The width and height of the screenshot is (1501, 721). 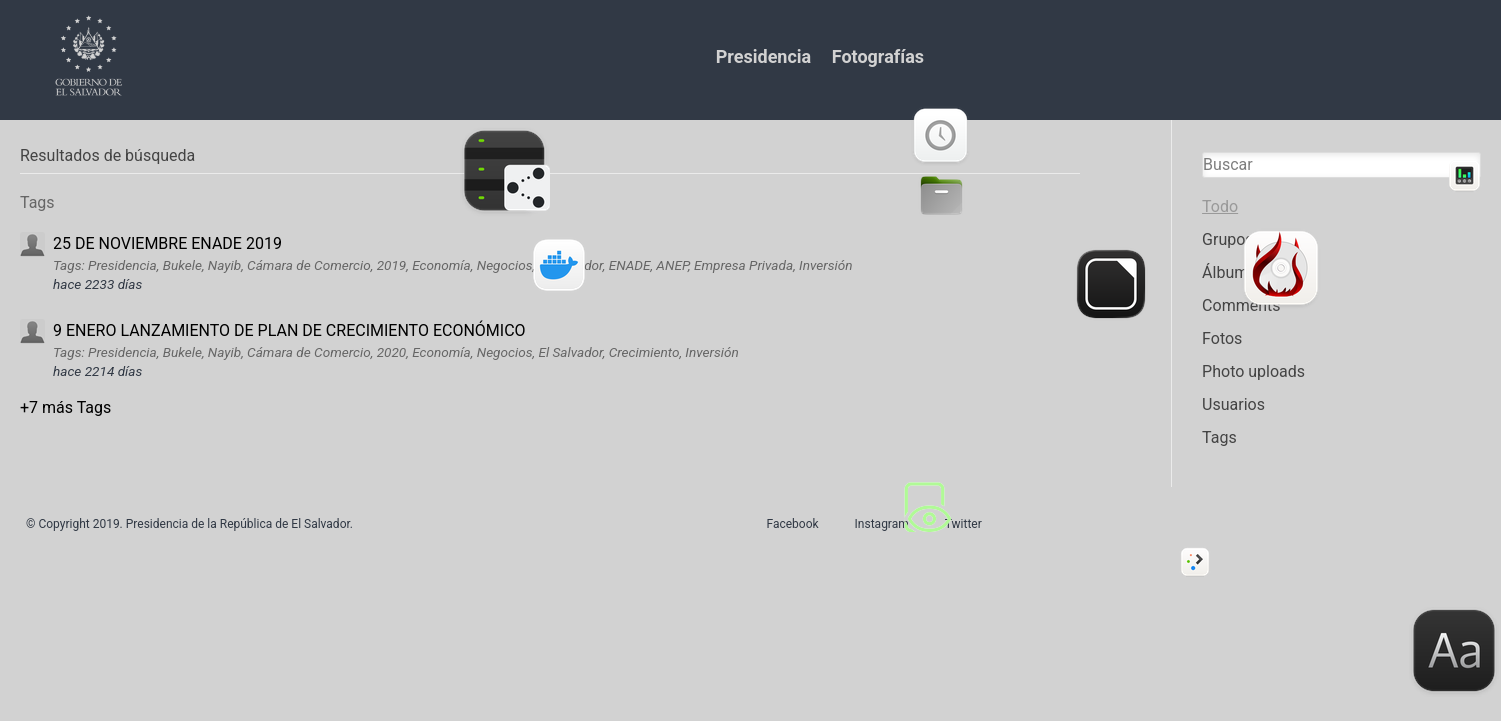 I want to click on open brasero disc burning application, so click(x=1281, y=268).